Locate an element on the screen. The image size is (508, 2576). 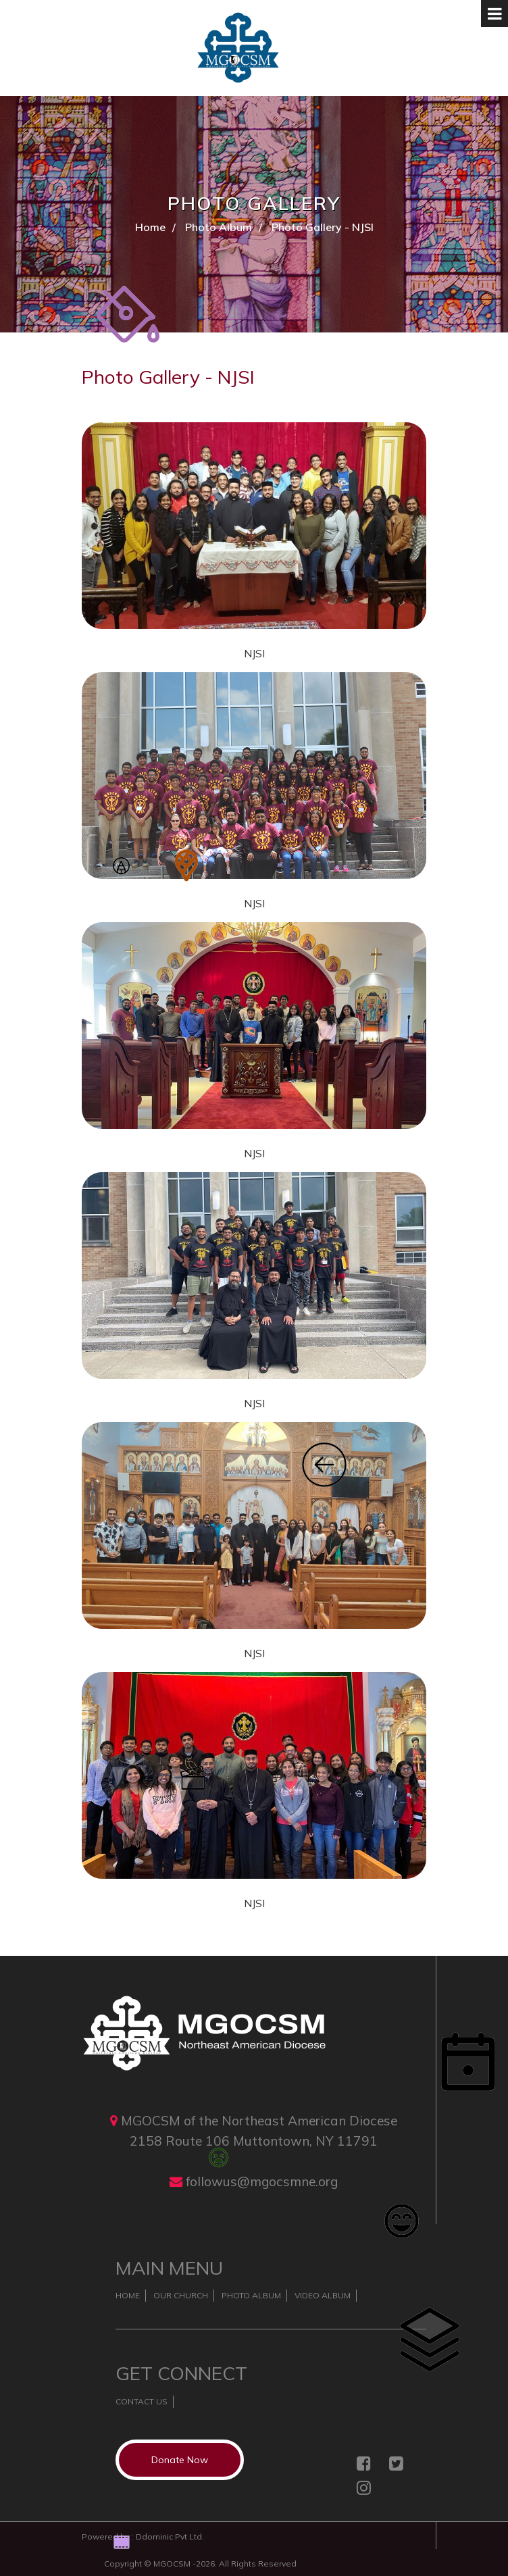
view video or film content is located at coordinates (122, 2542).